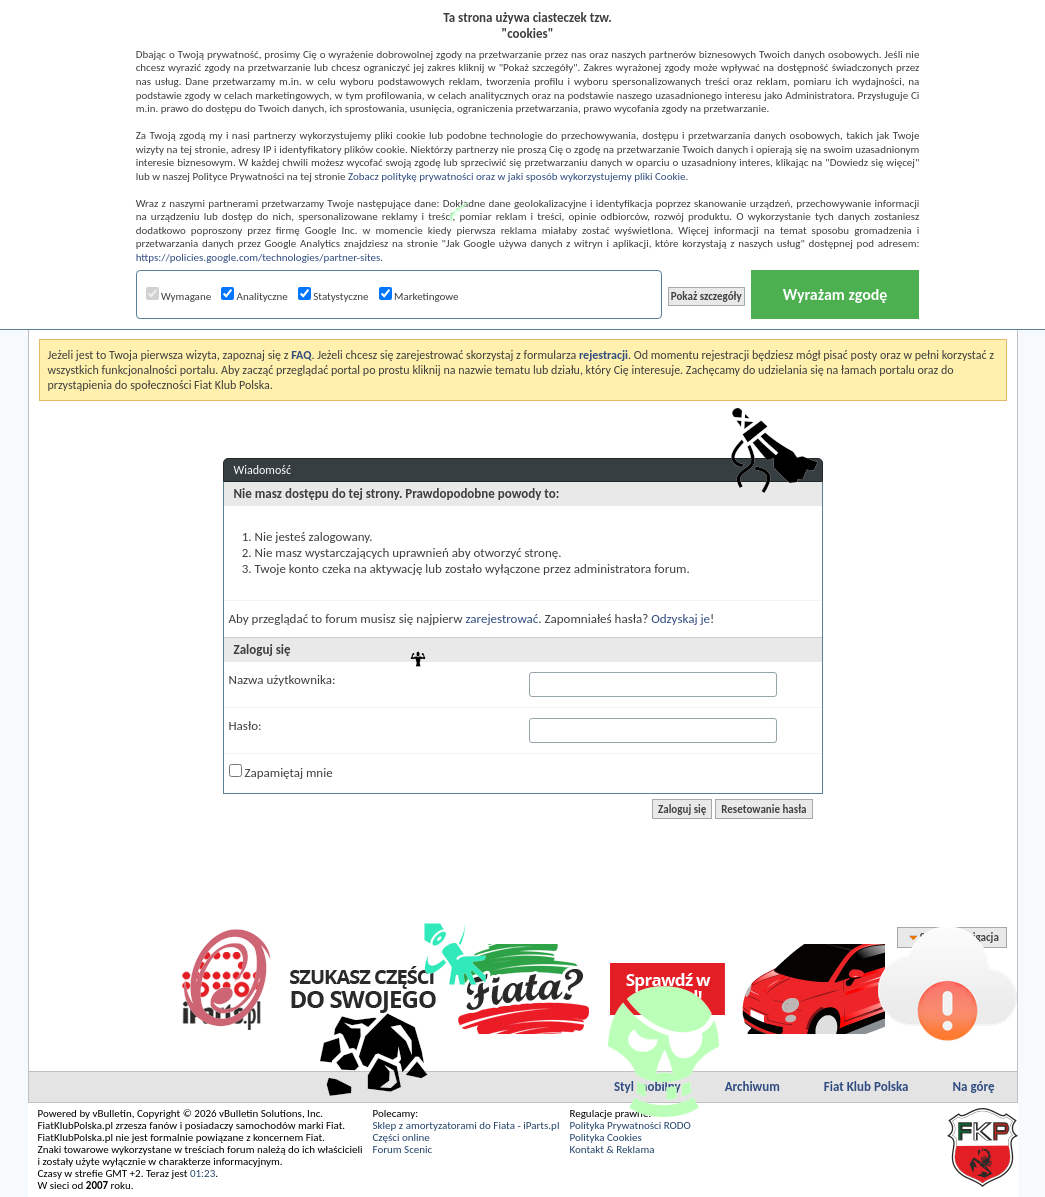 This screenshot has height=1197, width=1045. I want to click on access a portal or gateway feature, so click(227, 978).